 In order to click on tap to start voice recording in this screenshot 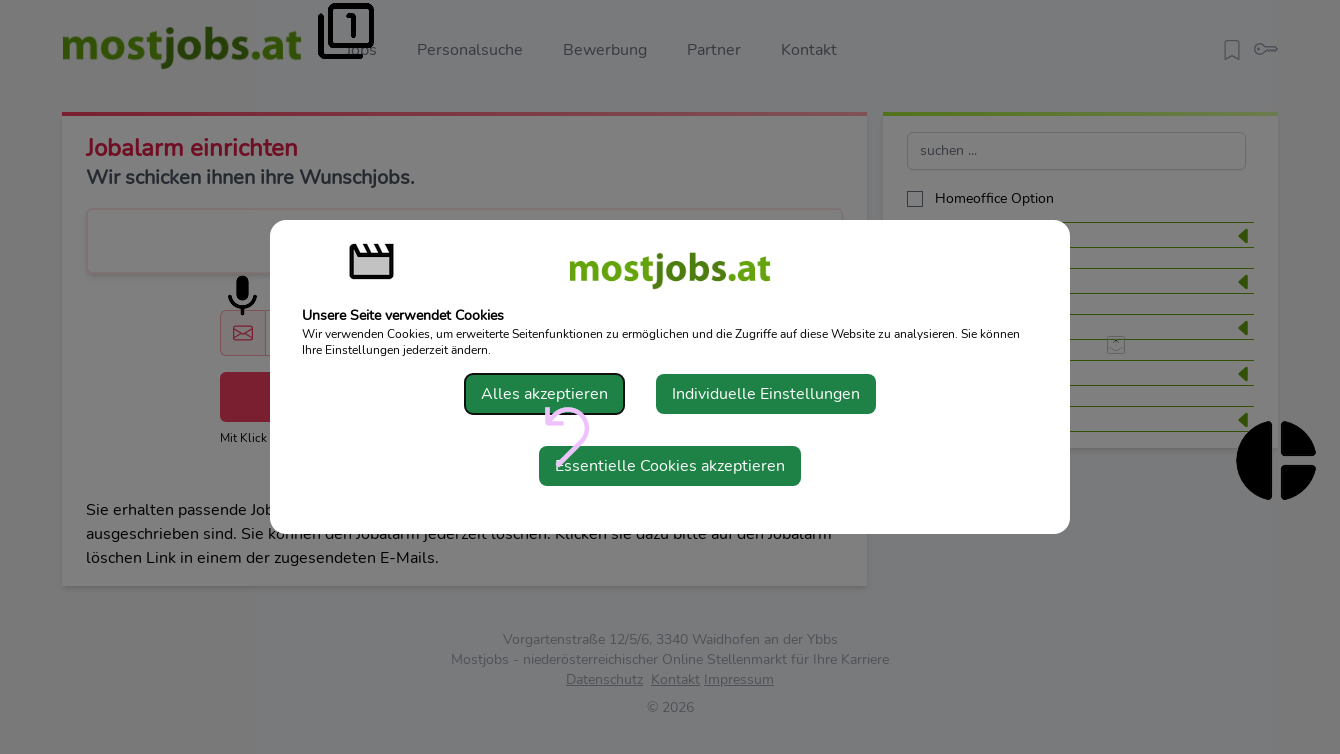, I will do `click(242, 296)`.